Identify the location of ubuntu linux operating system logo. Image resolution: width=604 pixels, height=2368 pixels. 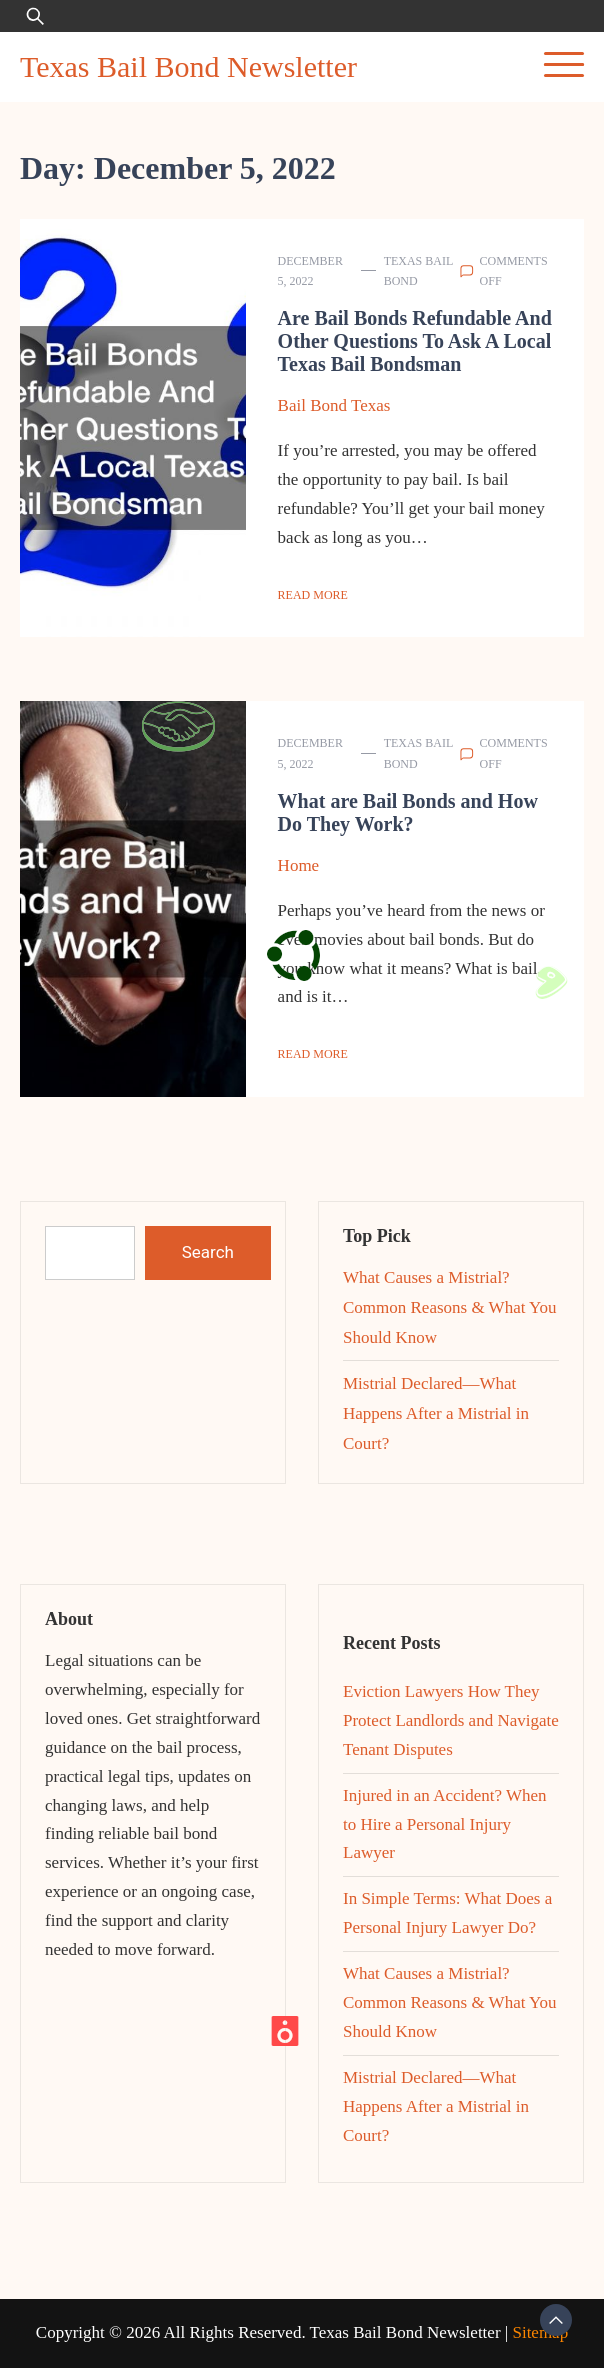
(293, 955).